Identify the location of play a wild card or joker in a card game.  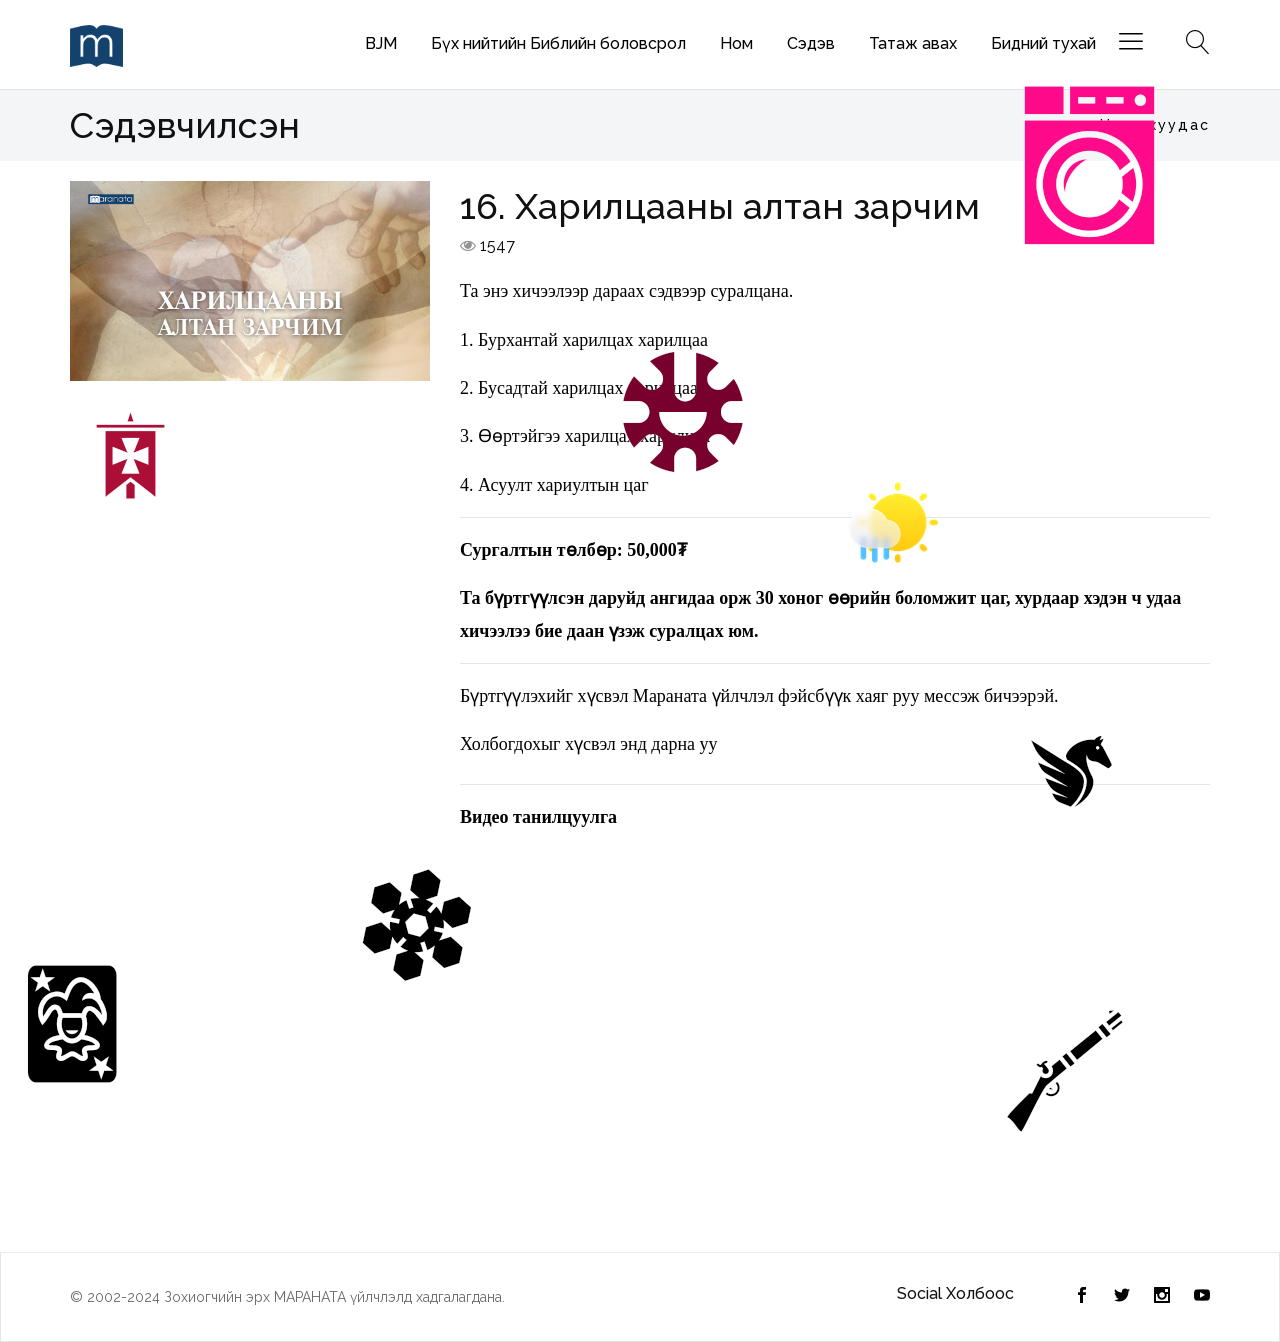
(72, 1024).